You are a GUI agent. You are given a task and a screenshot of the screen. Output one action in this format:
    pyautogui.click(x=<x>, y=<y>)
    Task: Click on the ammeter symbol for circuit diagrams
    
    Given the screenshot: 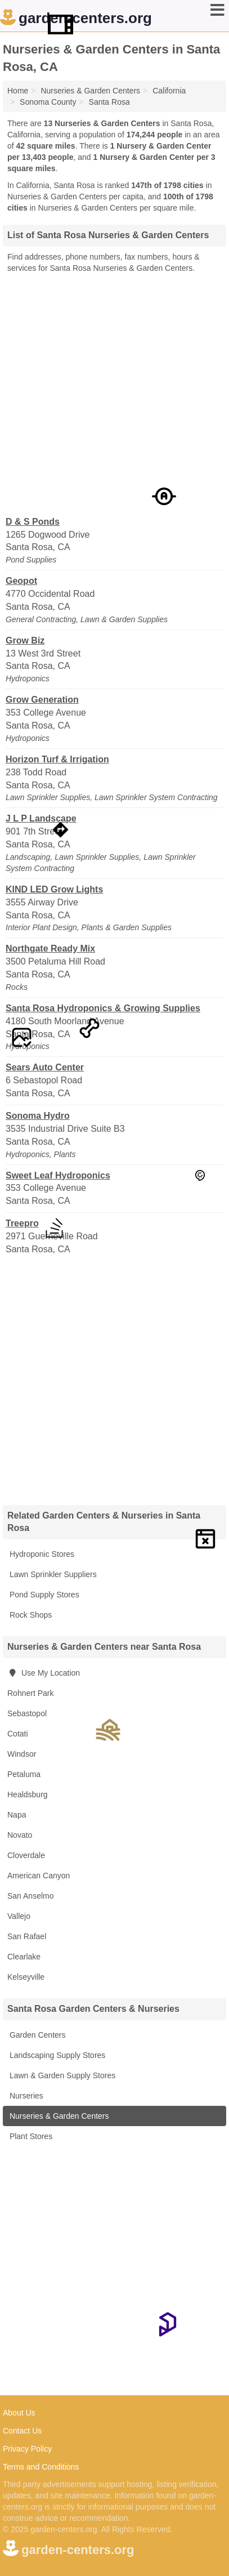 What is the action you would take?
    pyautogui.click(x=164, y=496)
    